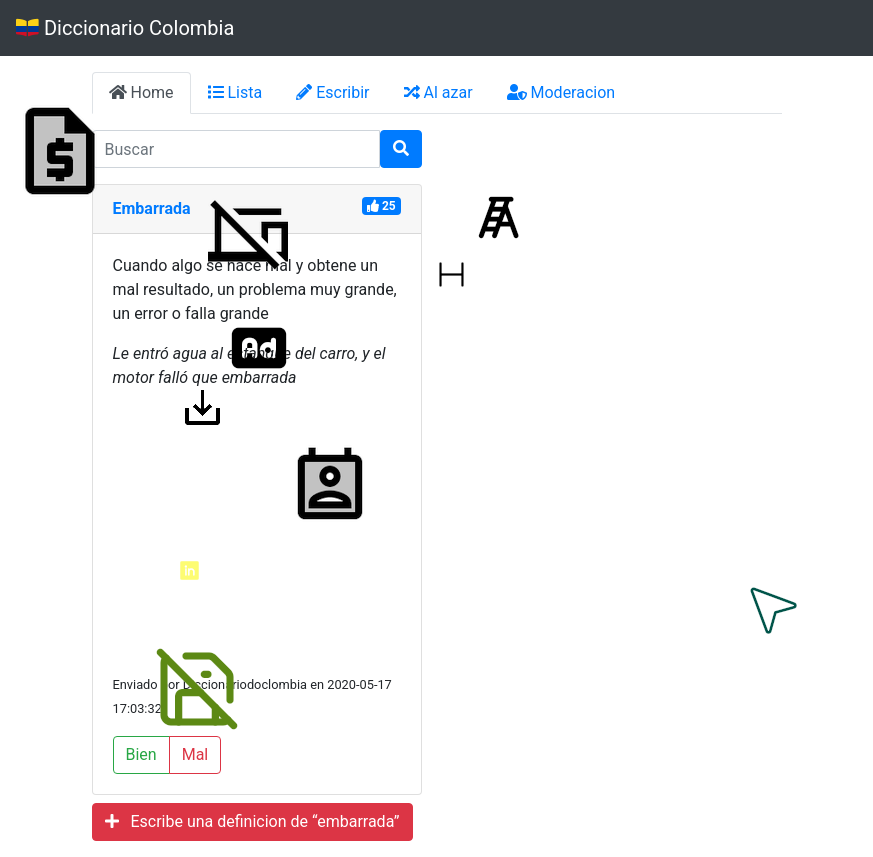 This screenshot has width=873, height=857. I want to click on request a price quote or estimate, so click(60, 151).